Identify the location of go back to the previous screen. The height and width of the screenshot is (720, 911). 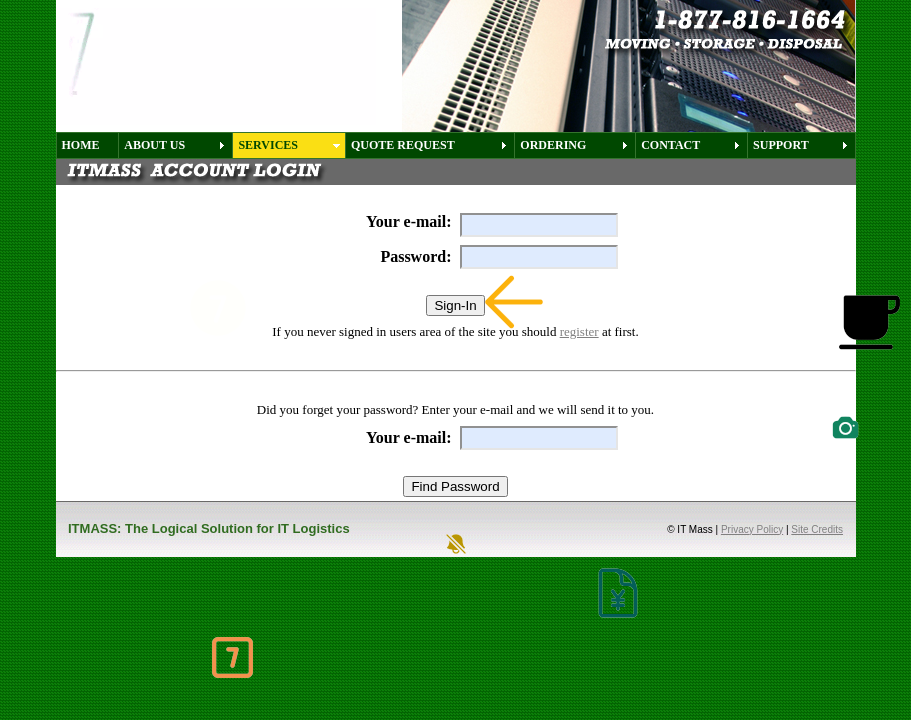
(514, 302).